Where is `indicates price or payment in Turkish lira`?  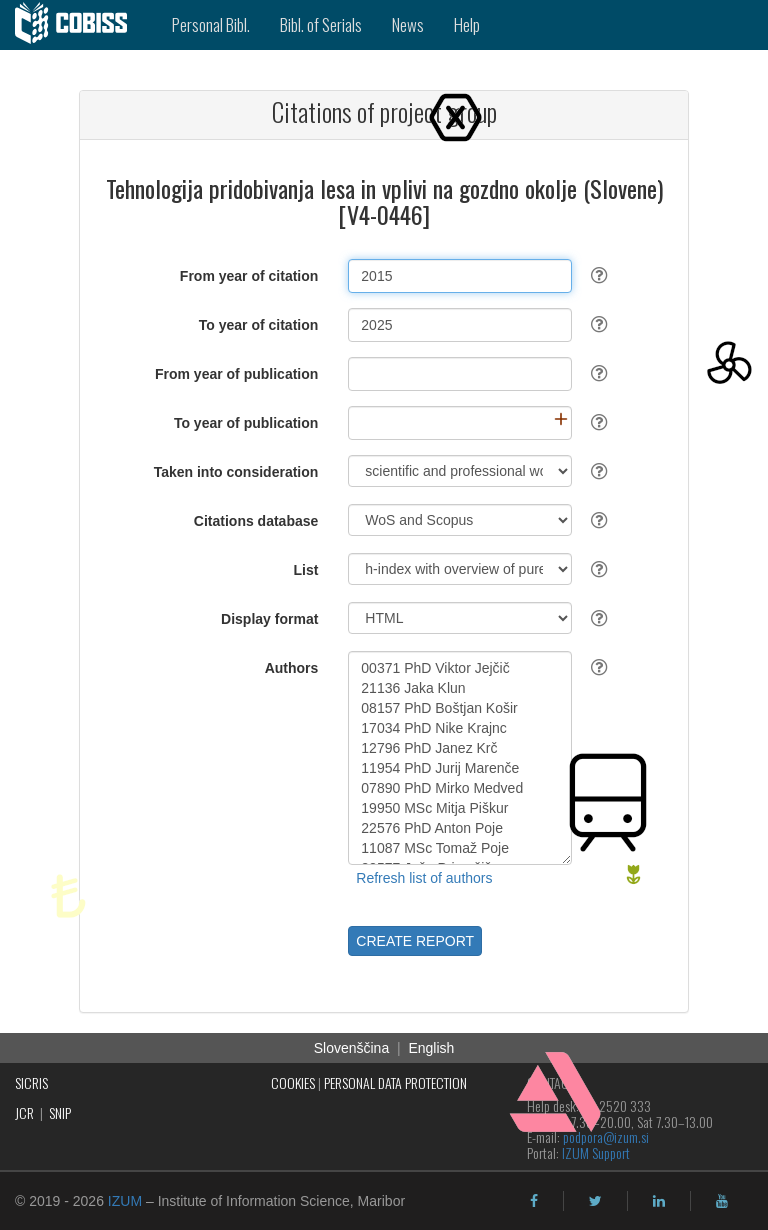 indicates price or payment in Turkish lira is located at coordinates (66, 896).